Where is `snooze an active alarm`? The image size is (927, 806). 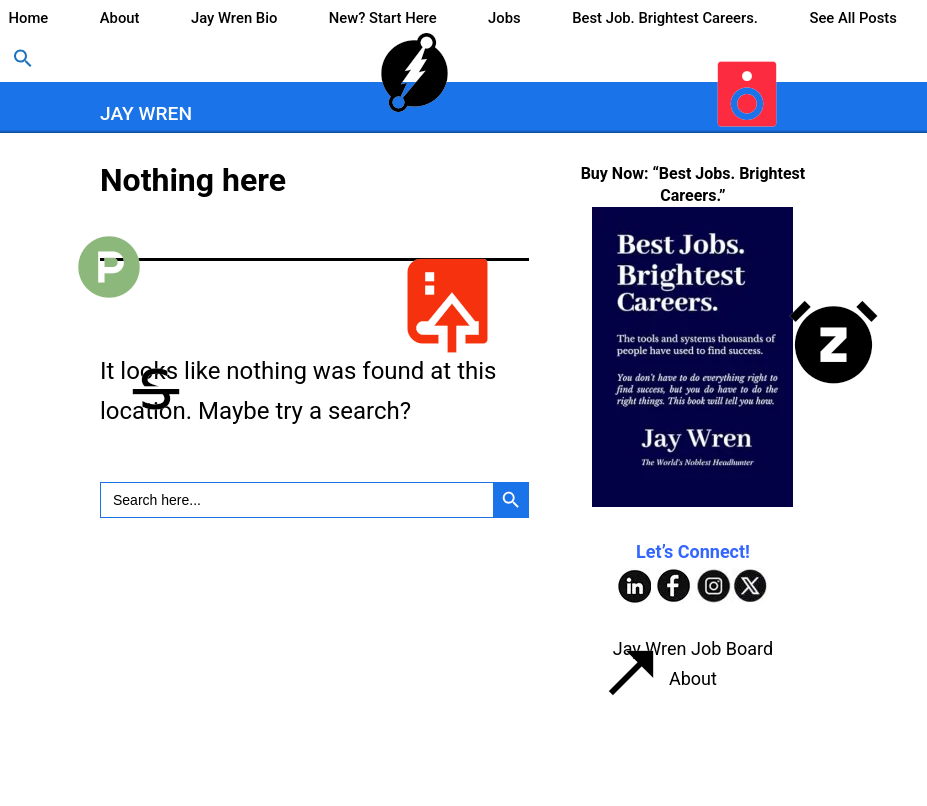 snooze an active alarm is located at coordinates (833, 340).